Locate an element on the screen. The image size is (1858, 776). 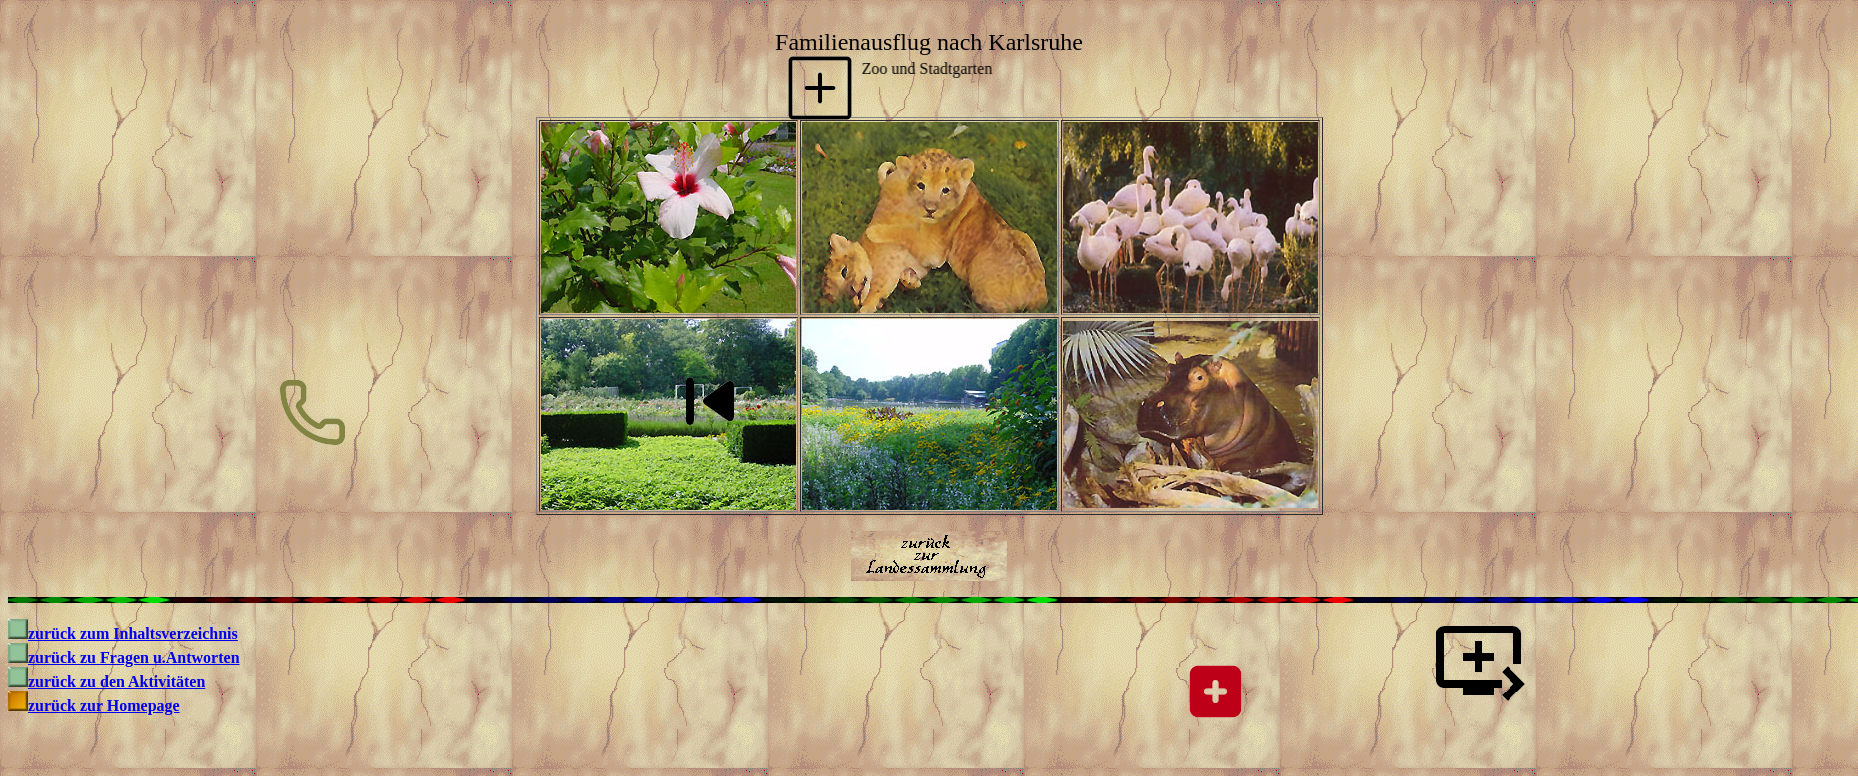
add a new item is located at coordinates (1215, 691).